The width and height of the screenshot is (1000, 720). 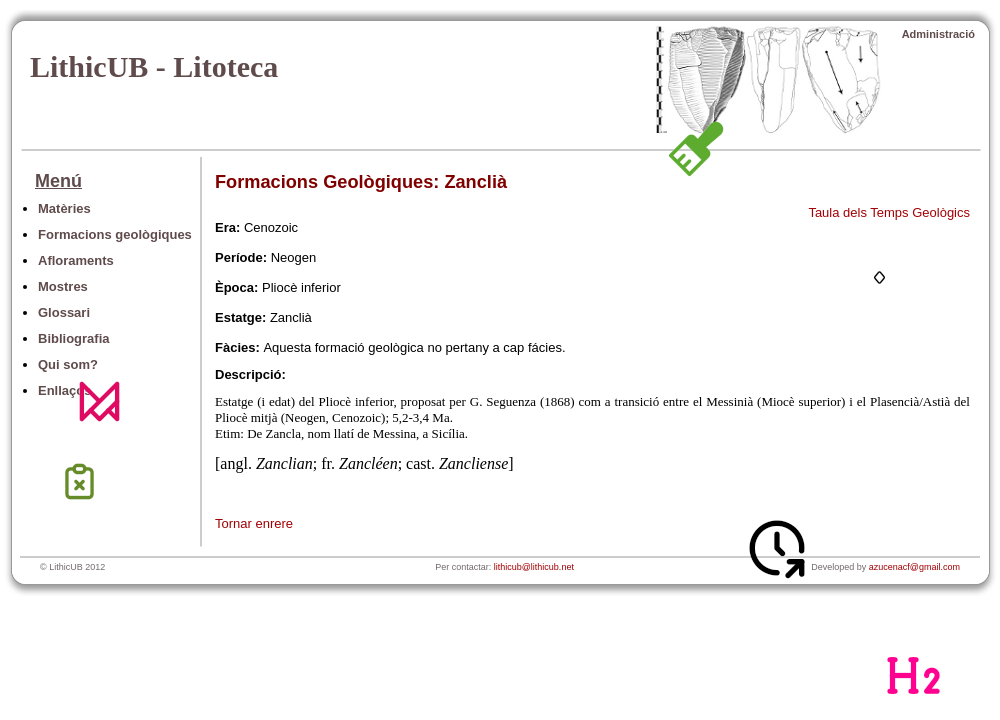 What do you see at coordinates (697, 148) in the screenshot?
I see `access painting or drawing tools` at bounding box center [697, 148].